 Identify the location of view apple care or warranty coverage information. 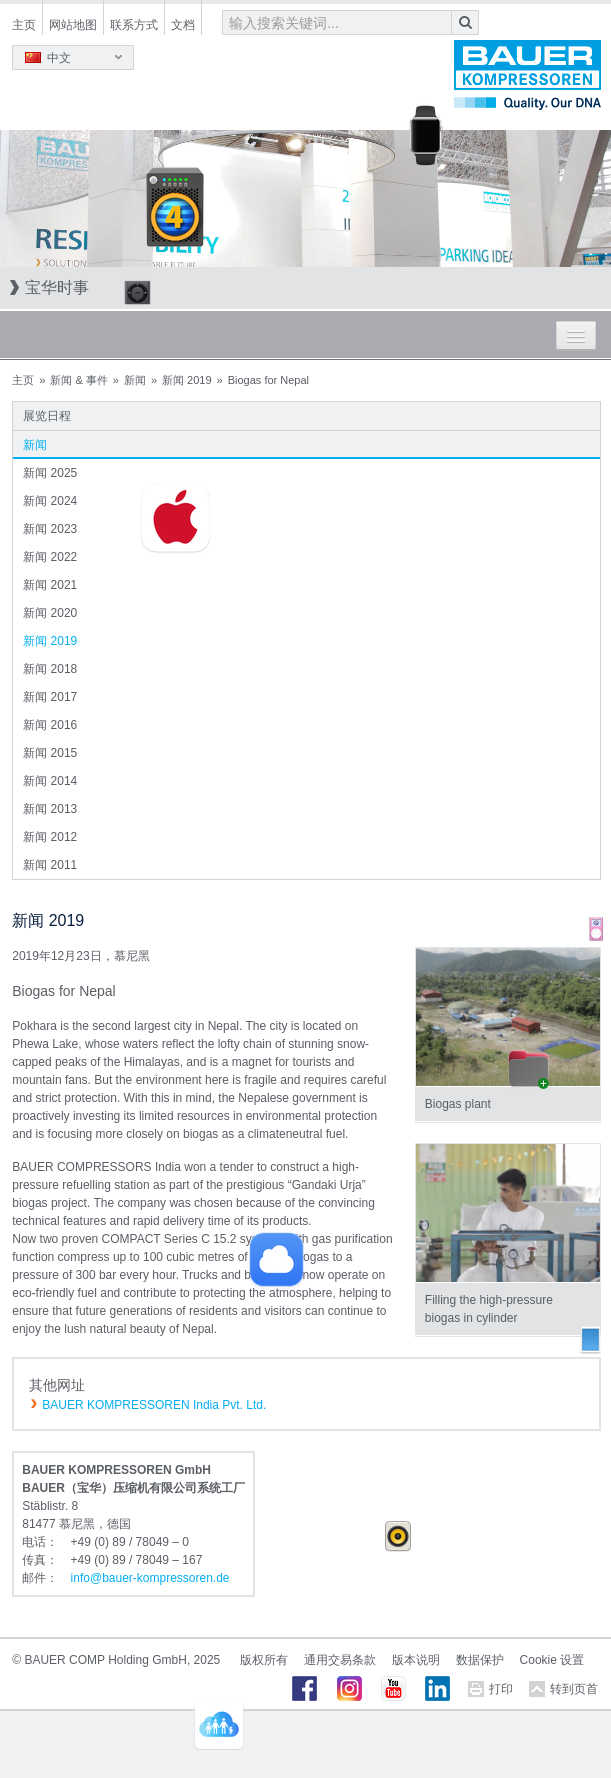
(175, 517).